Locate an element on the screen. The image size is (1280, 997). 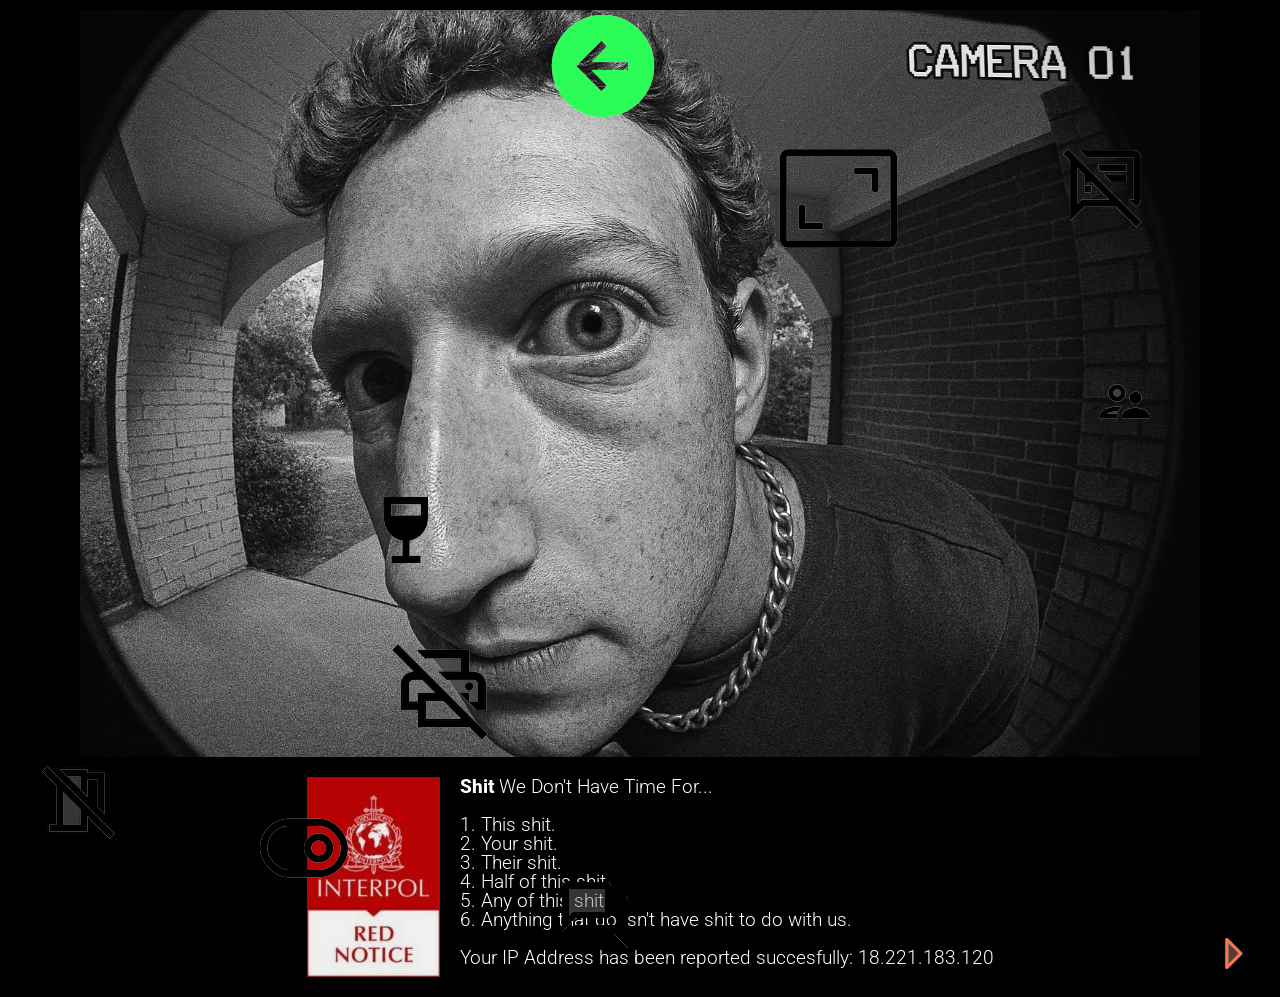
toggle switch in the on/enabled position is located at coordinates (304, 848).